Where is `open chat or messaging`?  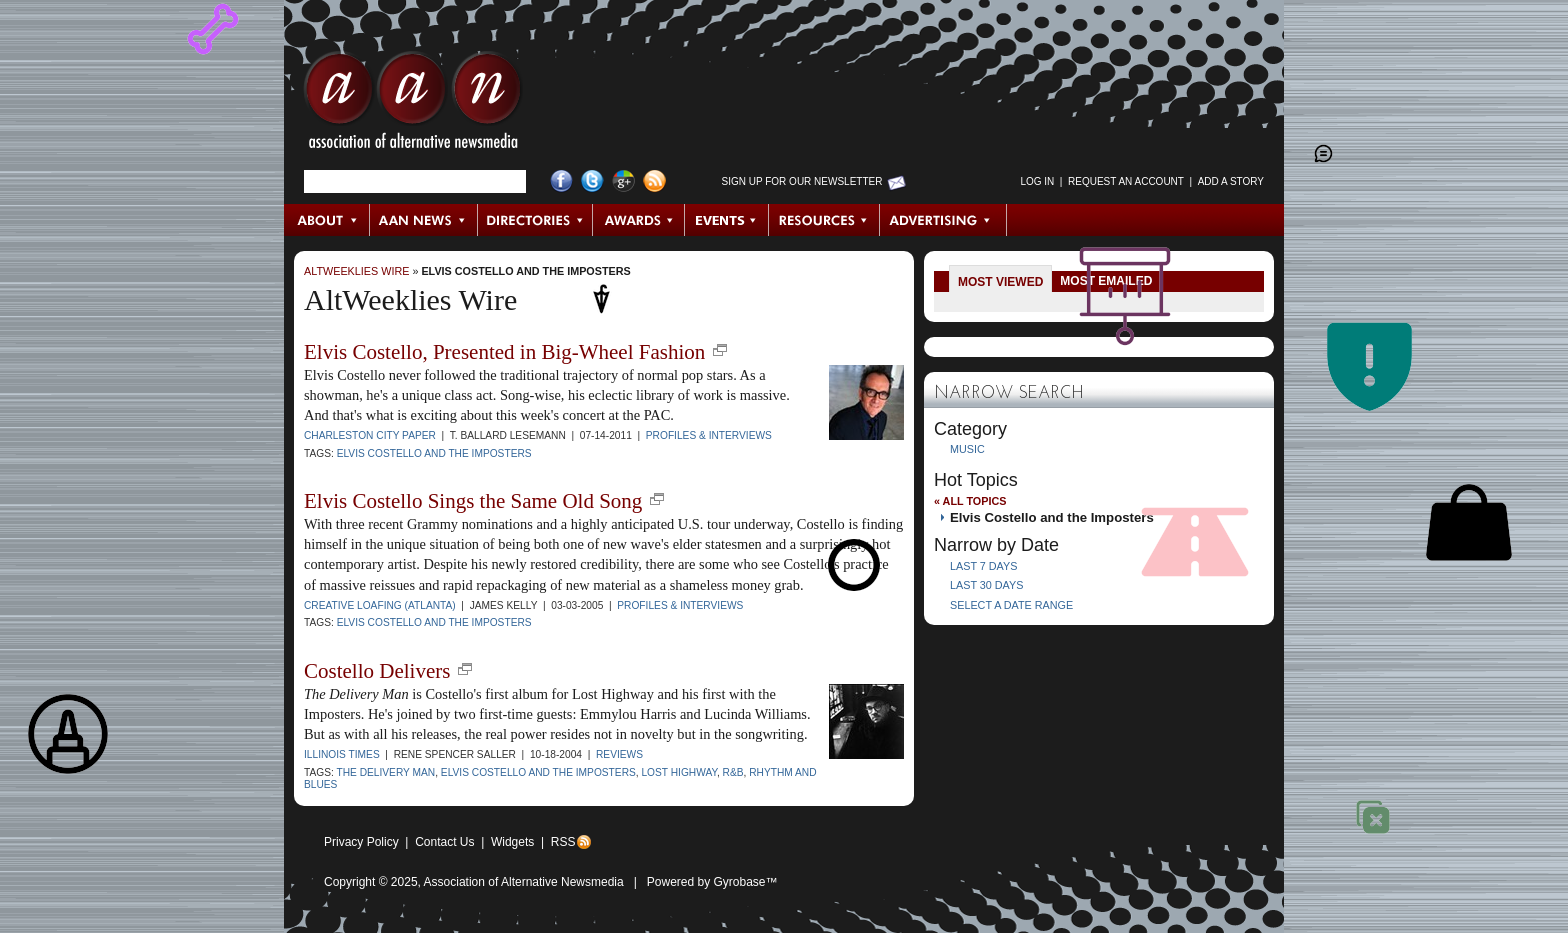 open chat or messaging is located at coordinates (1323, 153).